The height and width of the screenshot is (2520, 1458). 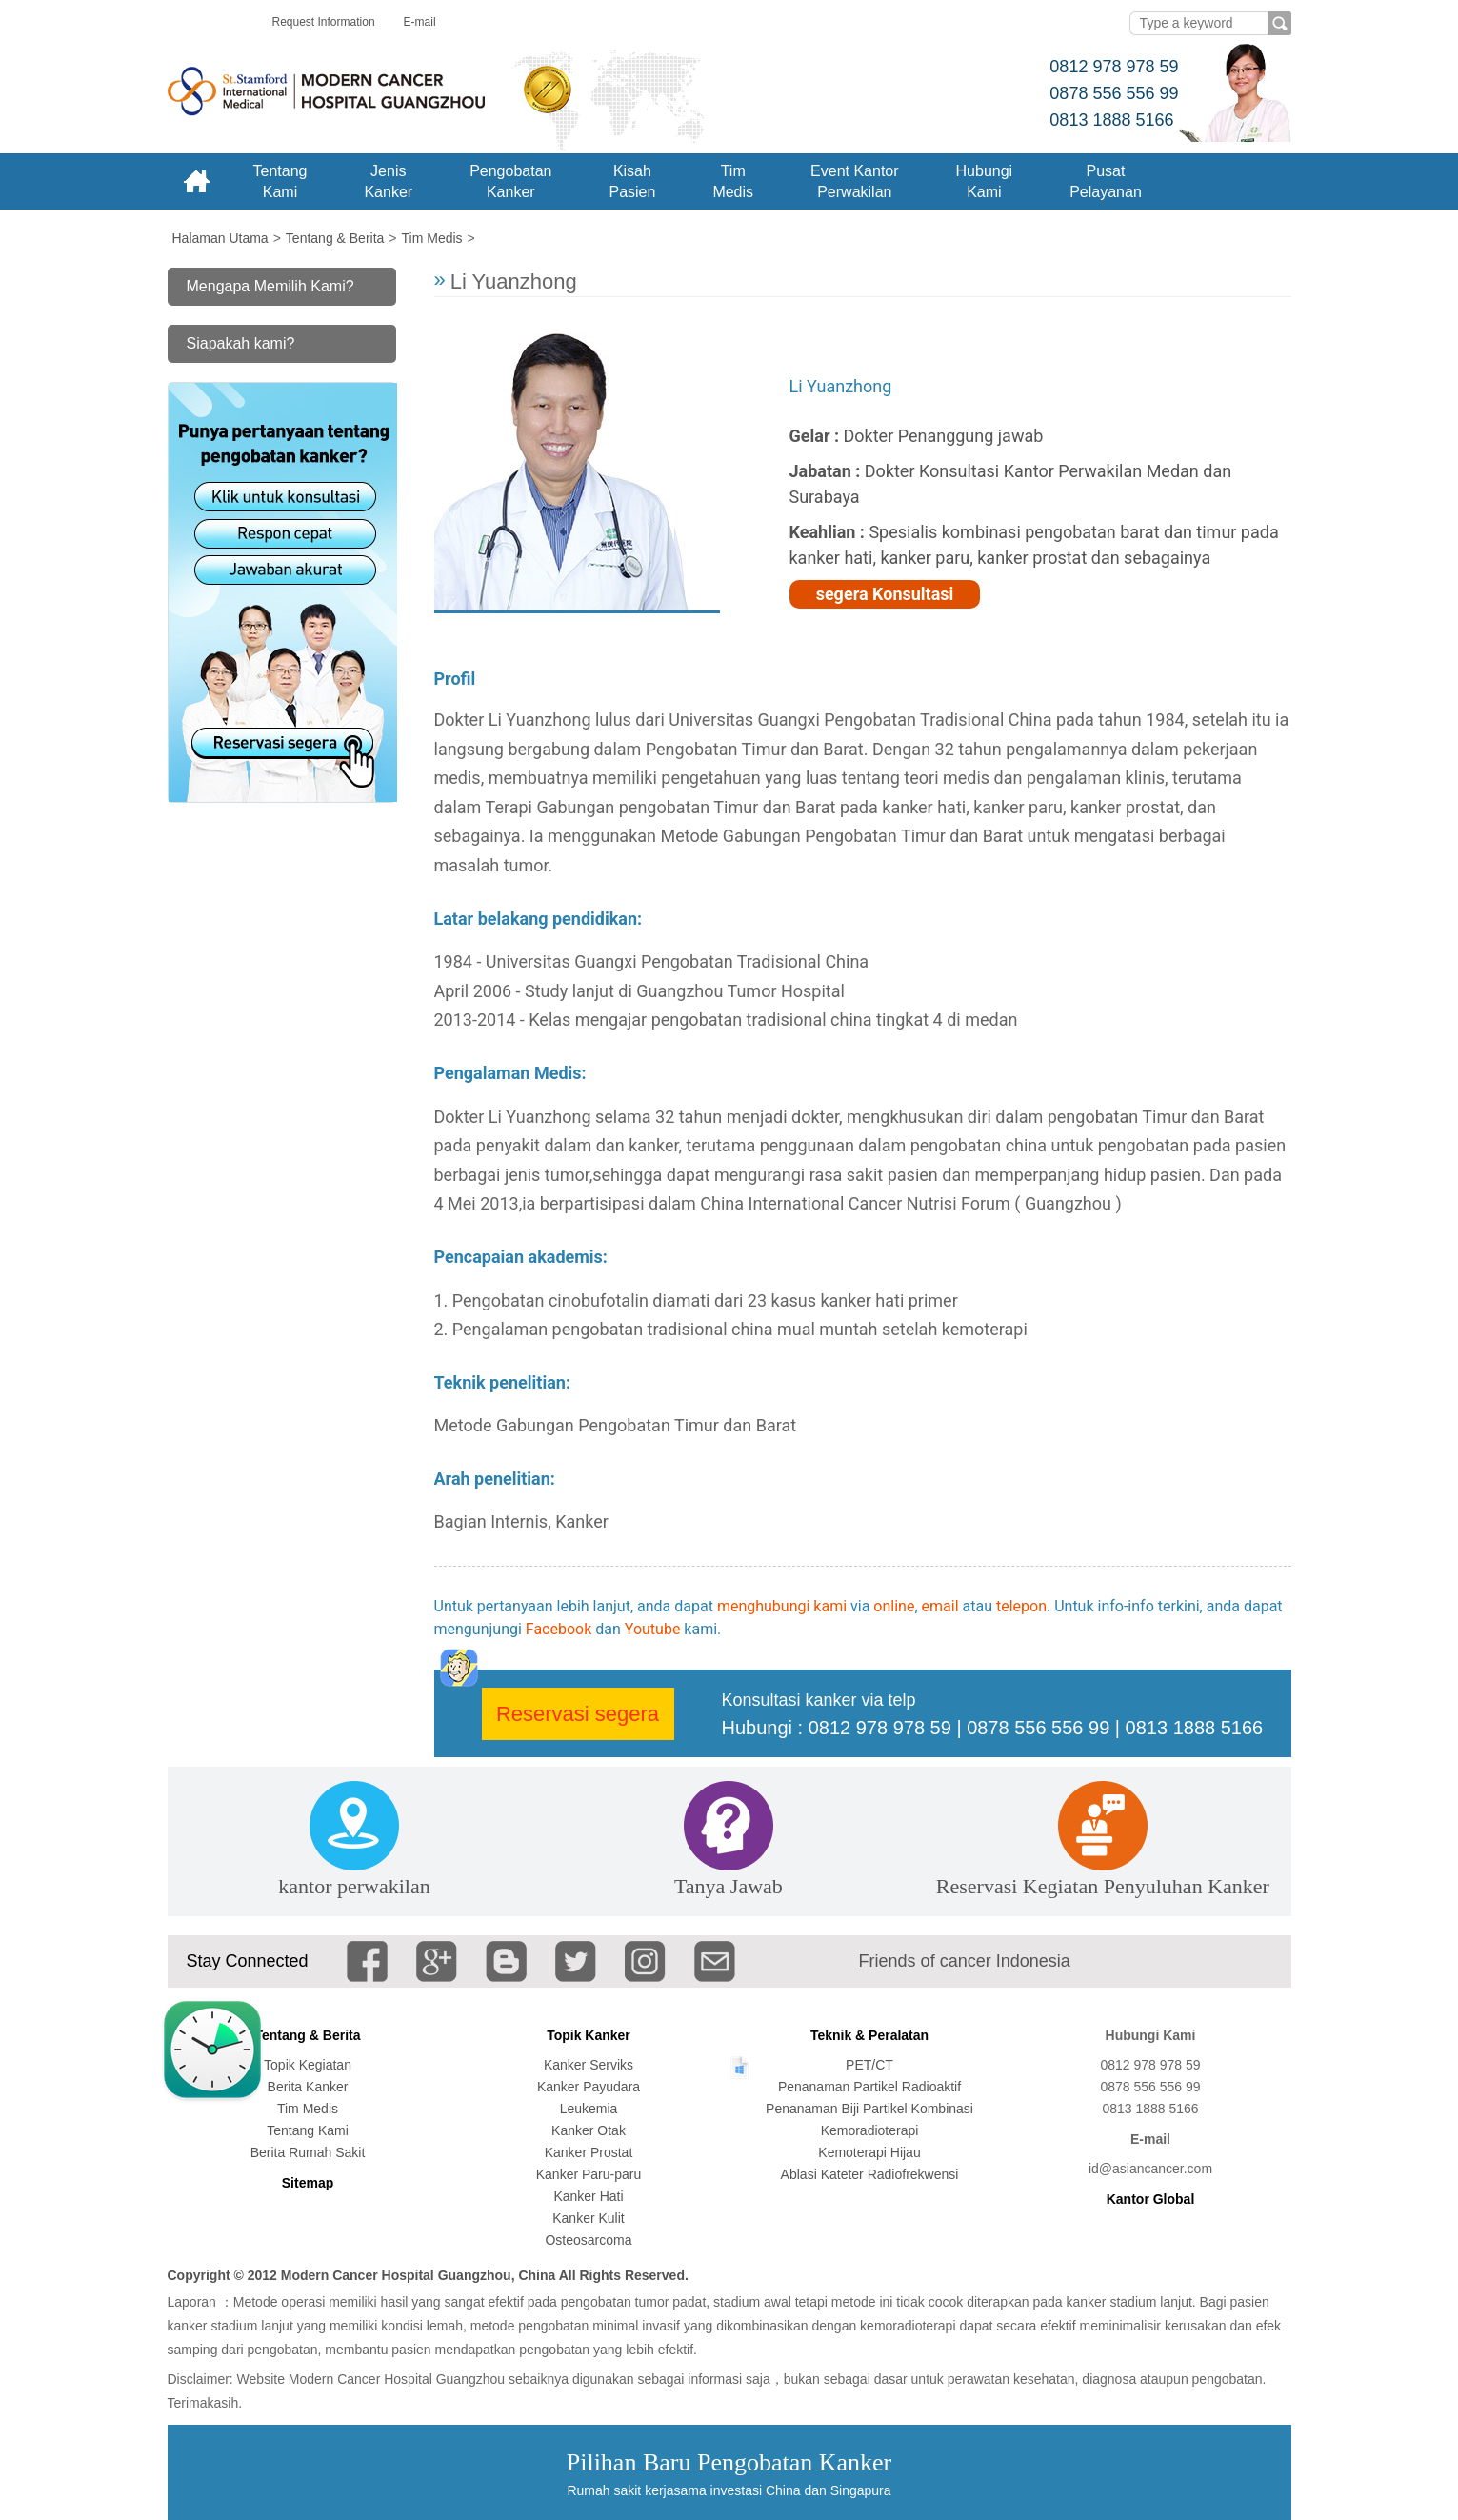 I want to click on open kapow time tracking app, so click(x=212, y=2050).